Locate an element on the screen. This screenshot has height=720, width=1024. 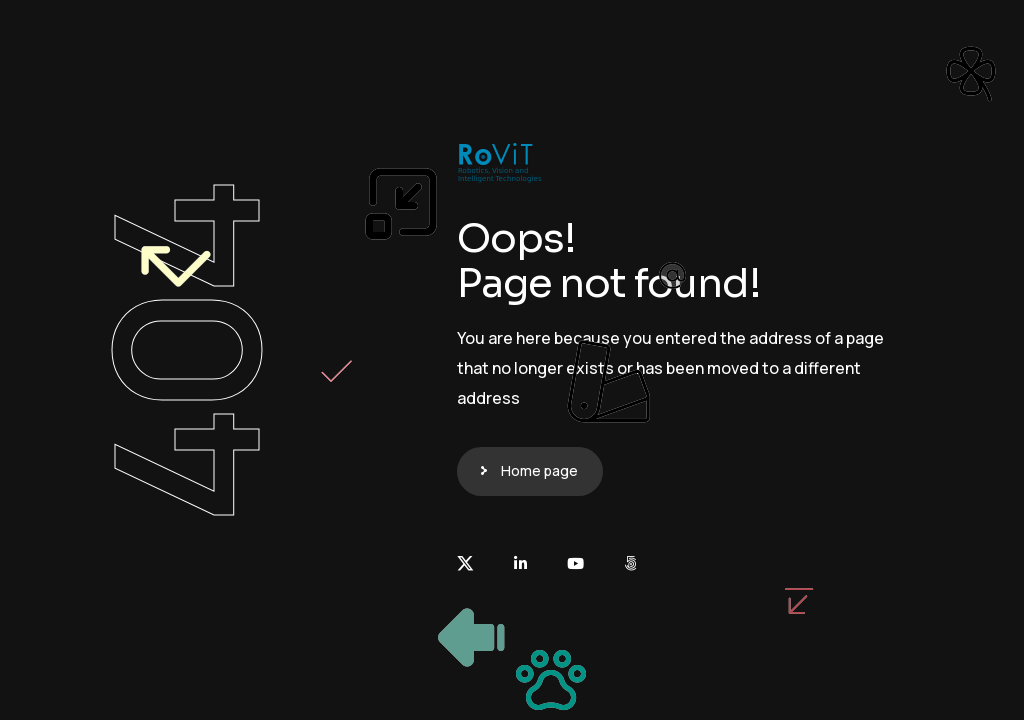
access color palette or theme options is located at coordinates (605, 384).